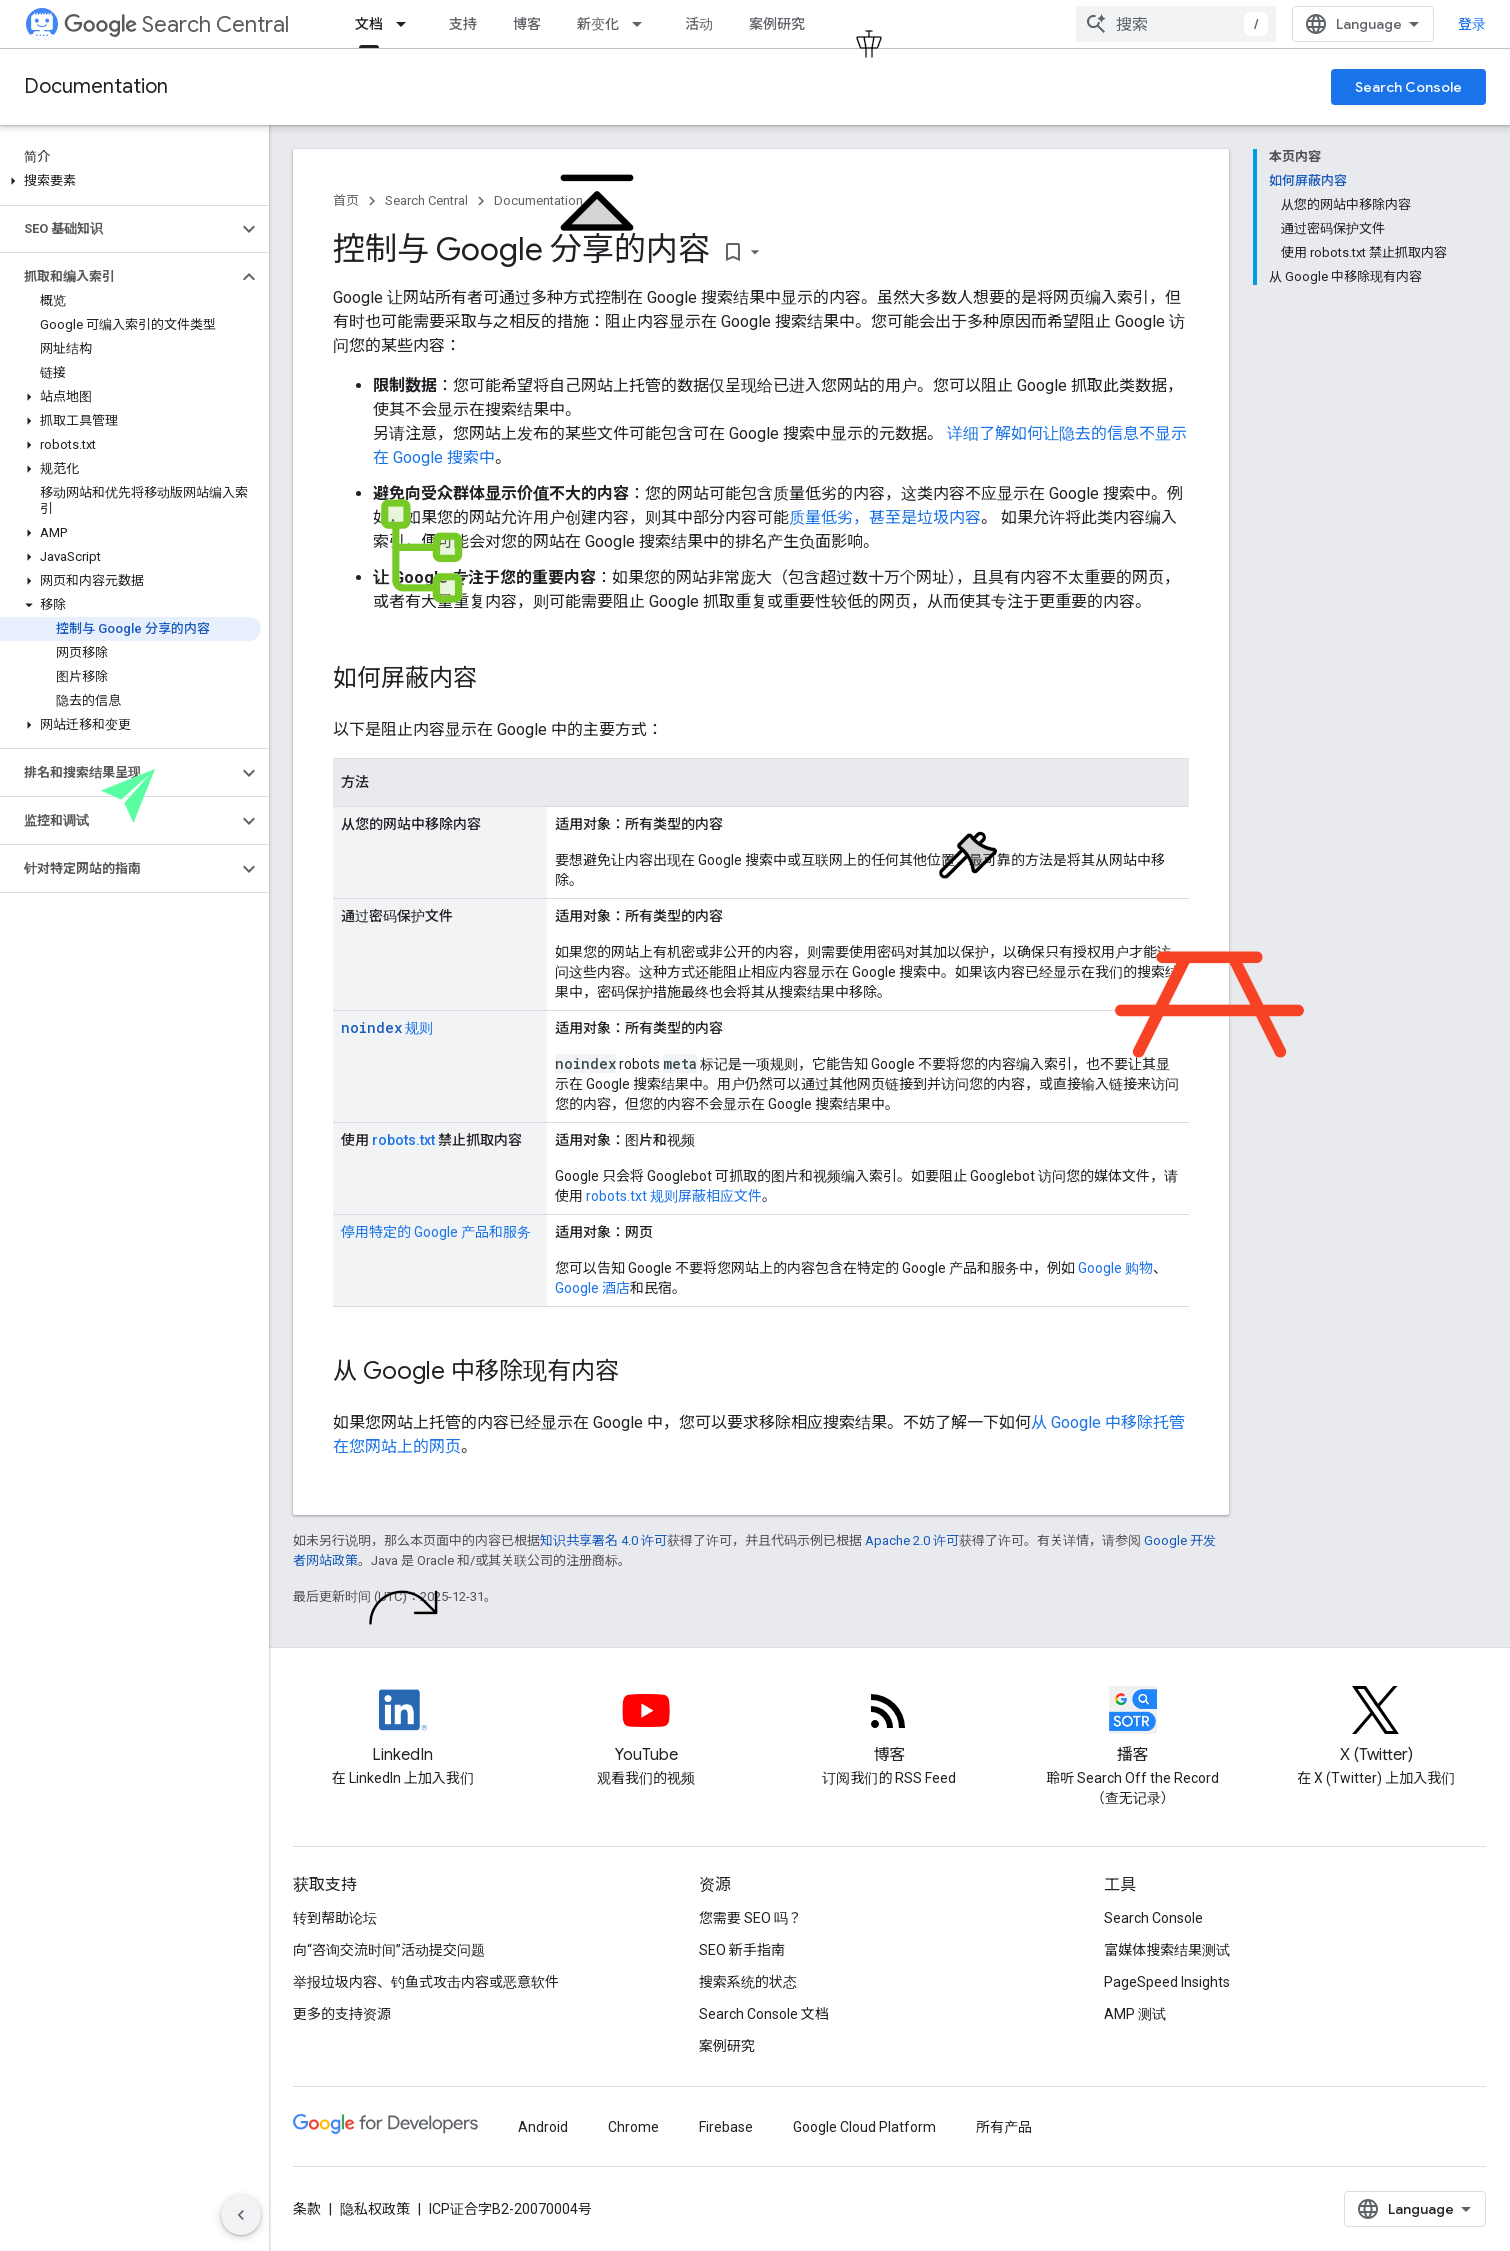 This screenshot has height=2251, width=1510. I want to click on send a message, so click(128, 796).